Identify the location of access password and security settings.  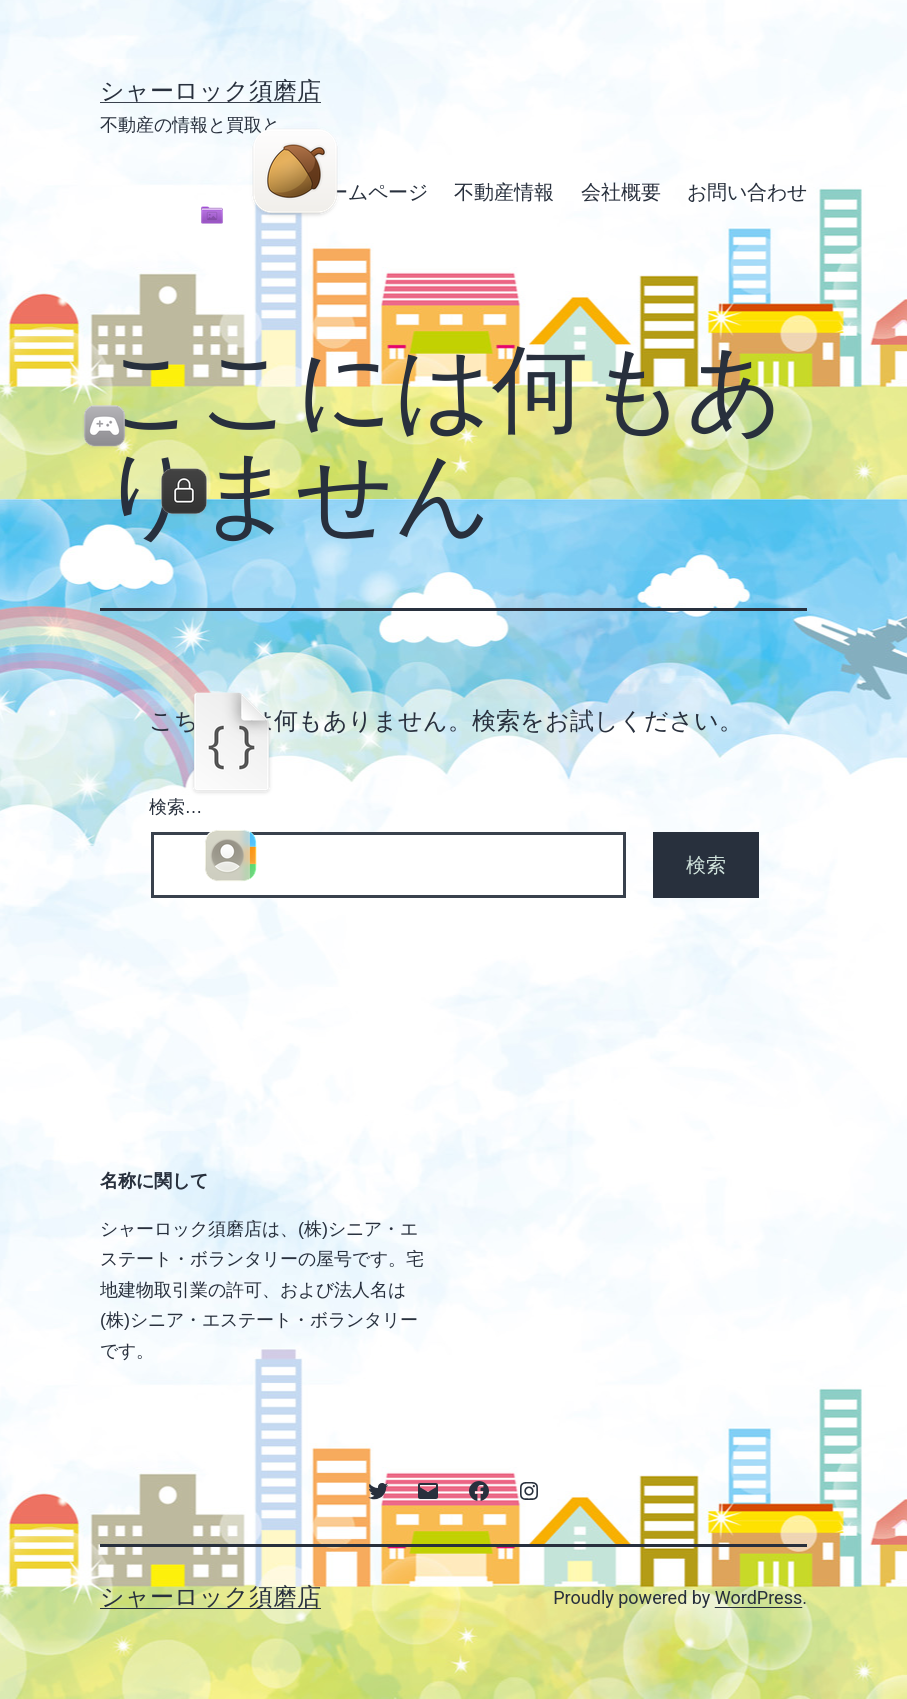
(184, 492).